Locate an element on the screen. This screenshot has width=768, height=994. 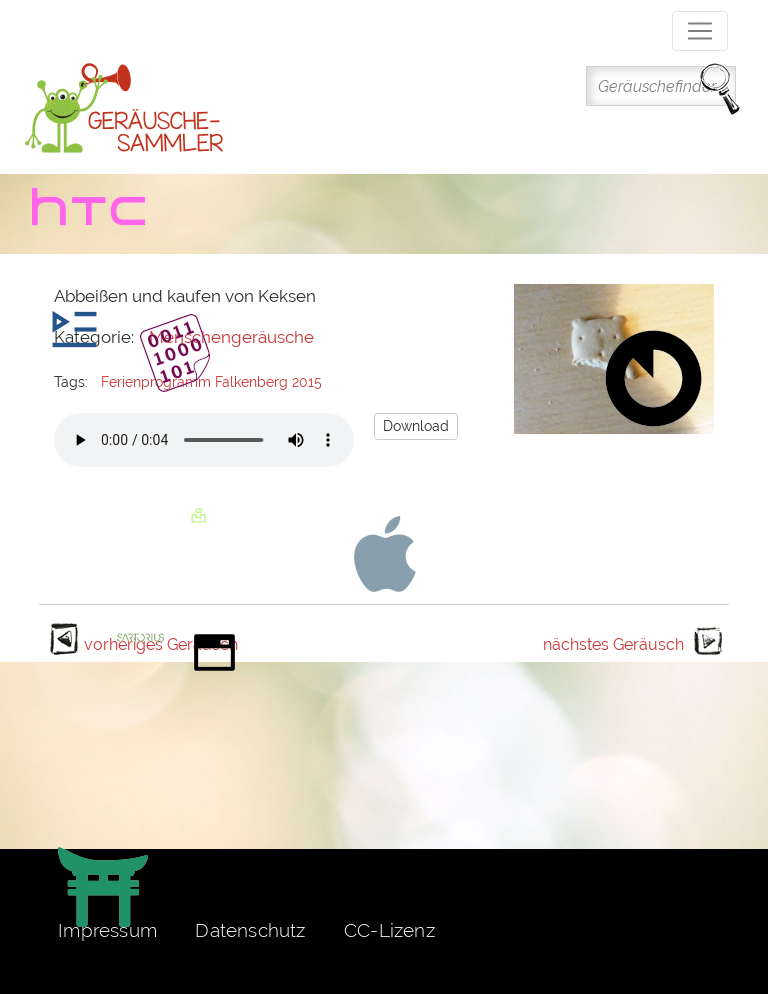
jinja templating engine logo is located at coordinates (103, 887).